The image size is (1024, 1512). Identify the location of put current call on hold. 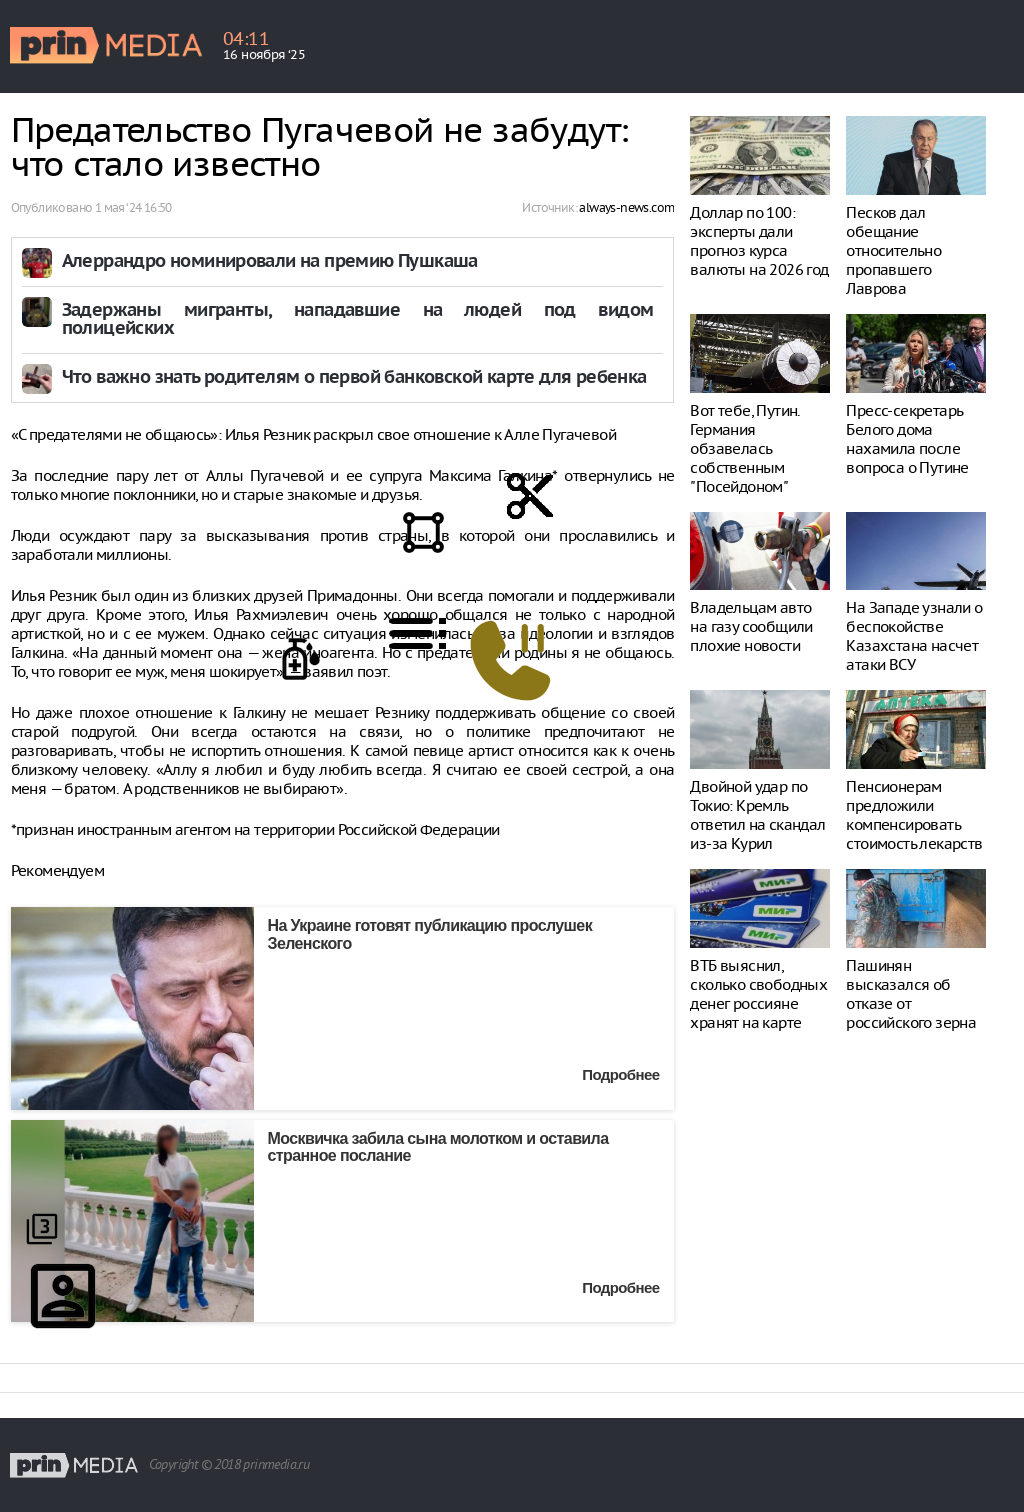
(512, 659).